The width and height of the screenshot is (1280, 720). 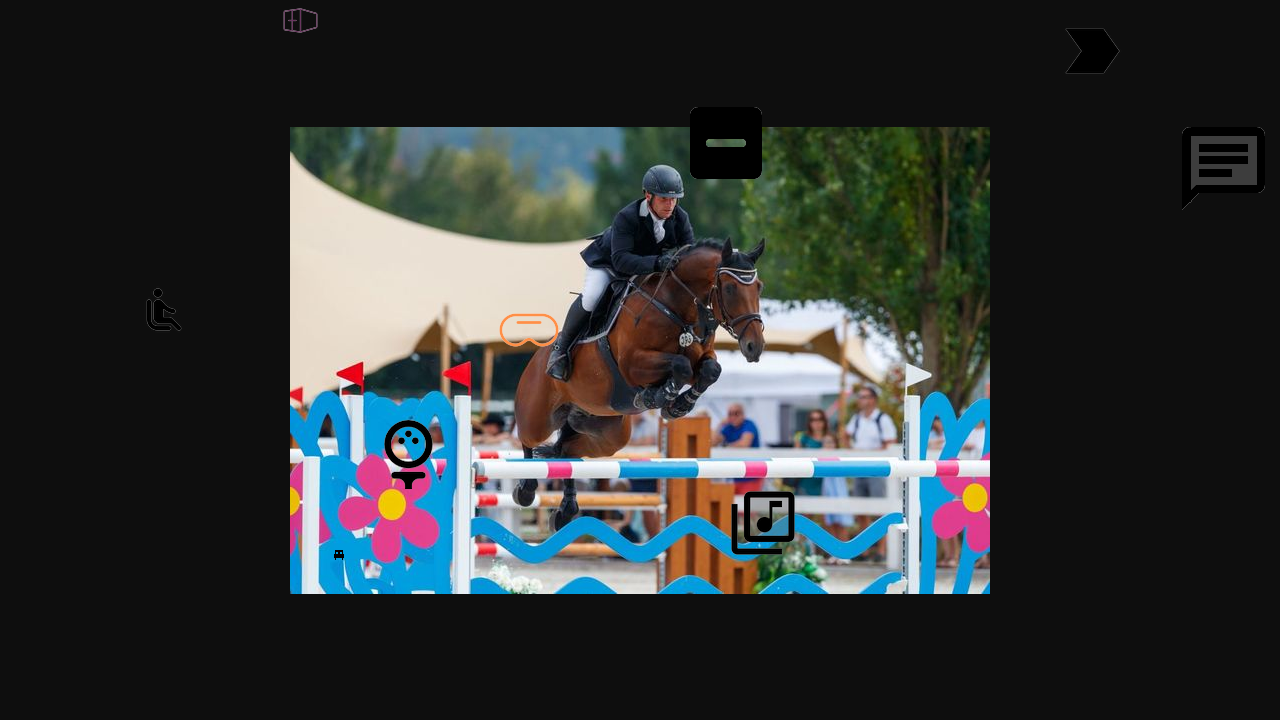 What do you see at coordinates (763, 523) in the screenshot?
I see `access your music library` at bounding box center [763, 523].